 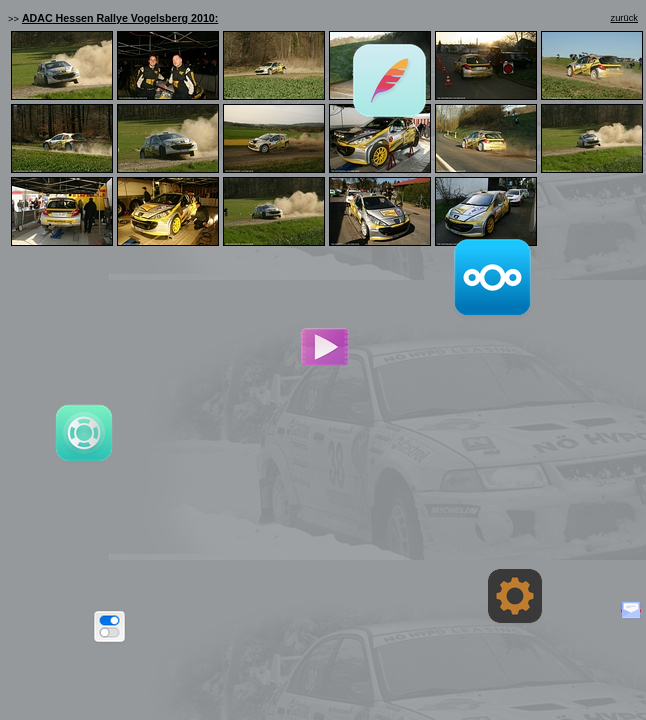 What do you see at coordinates (515, 596) in the screenshot?
I see `launch factorio game` at bounding box center [515, 596].